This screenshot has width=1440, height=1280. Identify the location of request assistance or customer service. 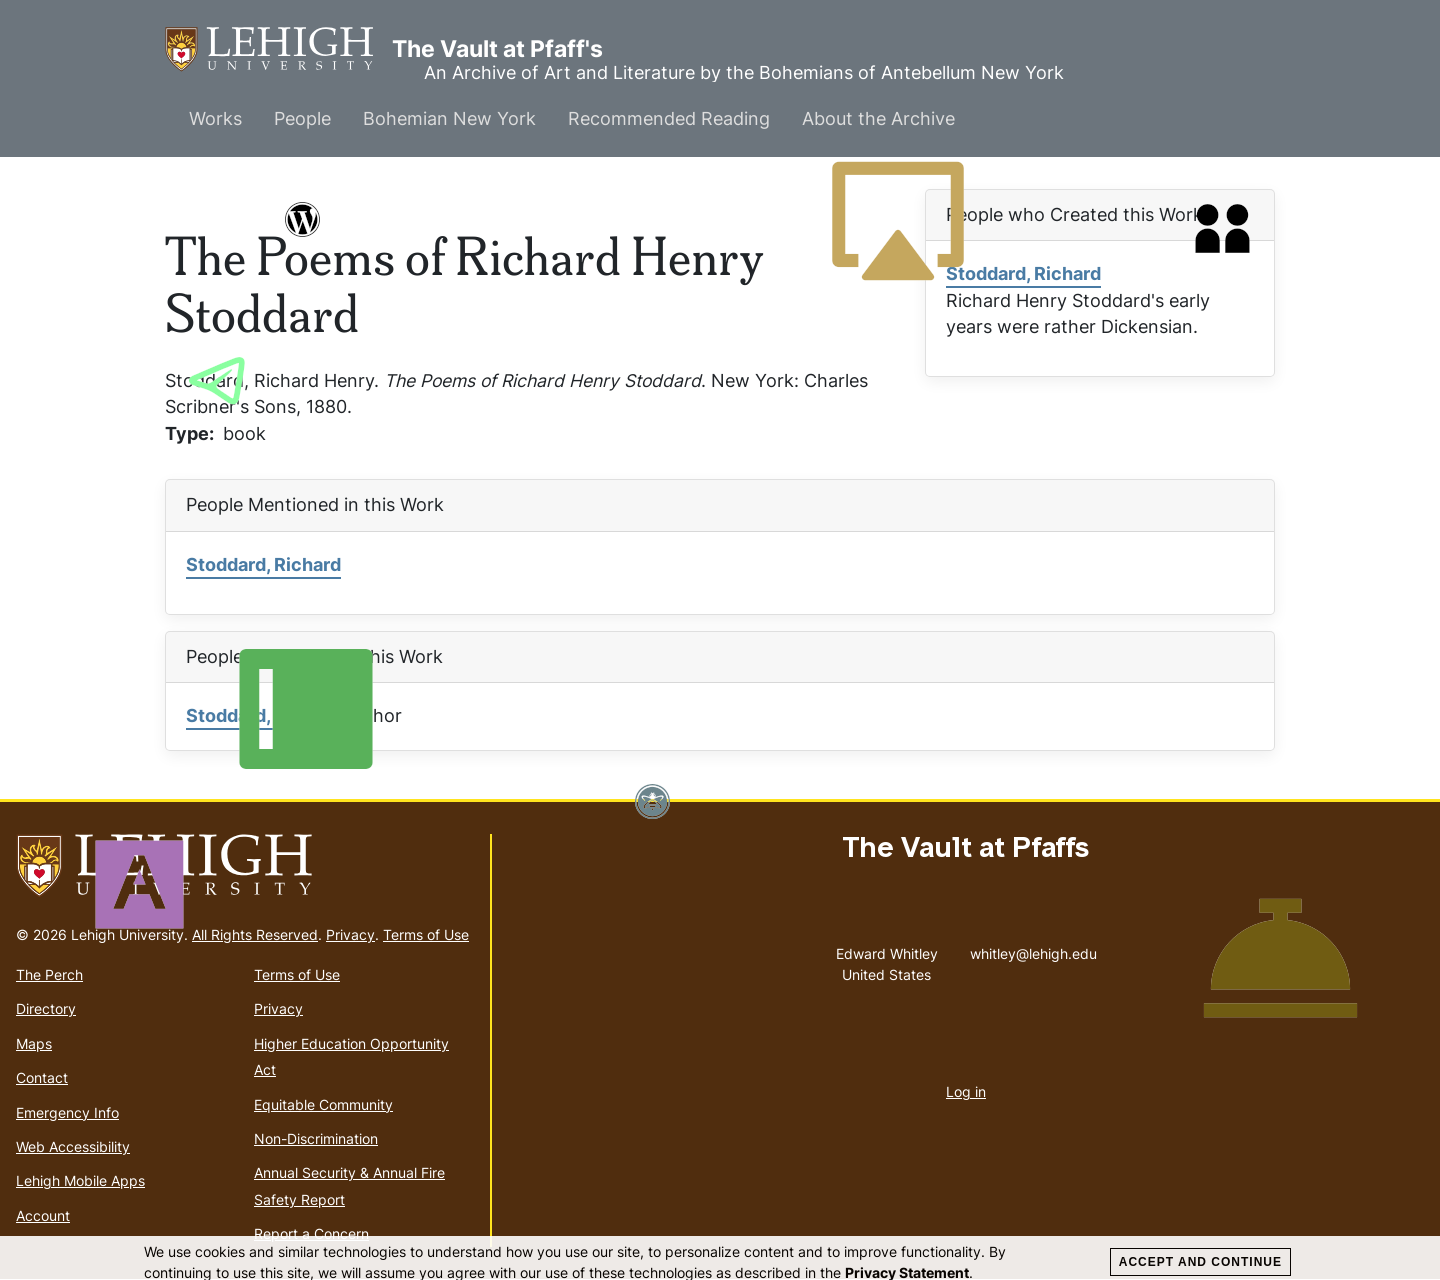
(1280, 961).